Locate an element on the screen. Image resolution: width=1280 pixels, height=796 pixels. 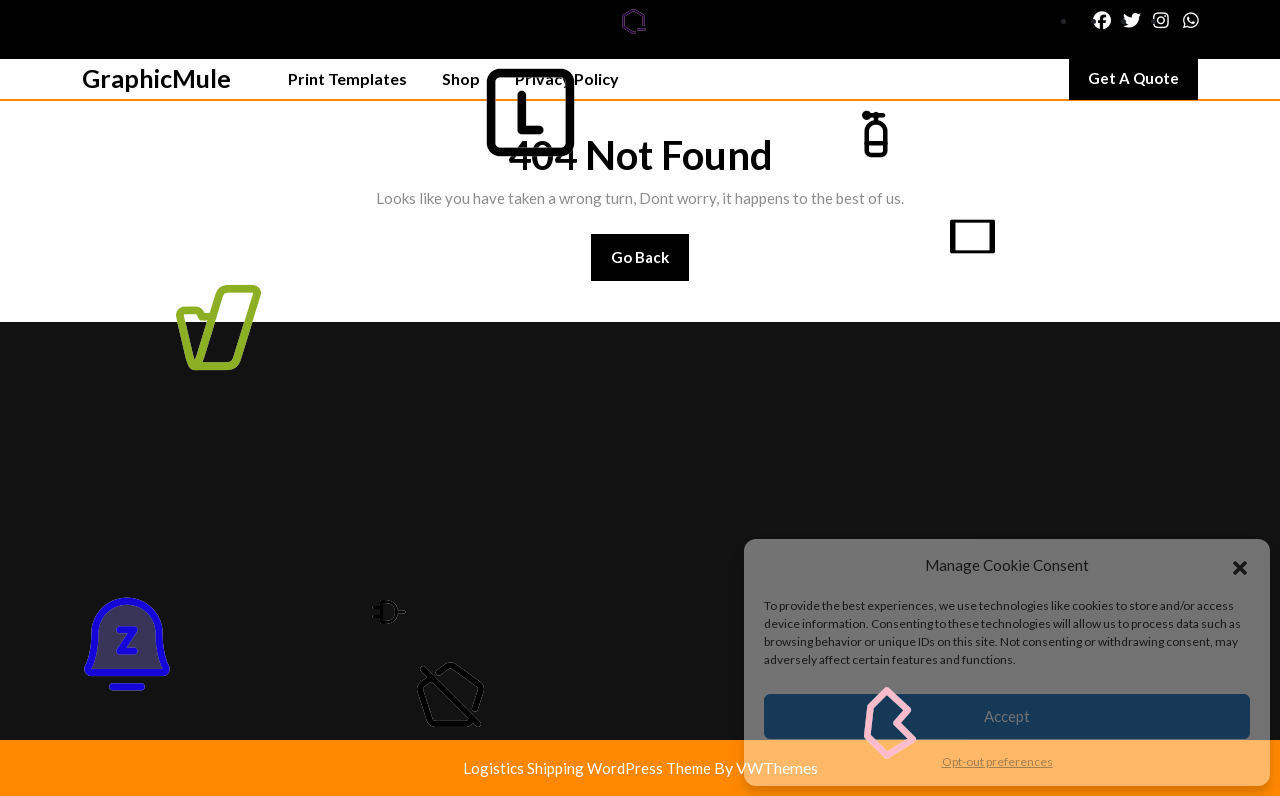
switch to landscape mode is located at coordinates (972, 236).